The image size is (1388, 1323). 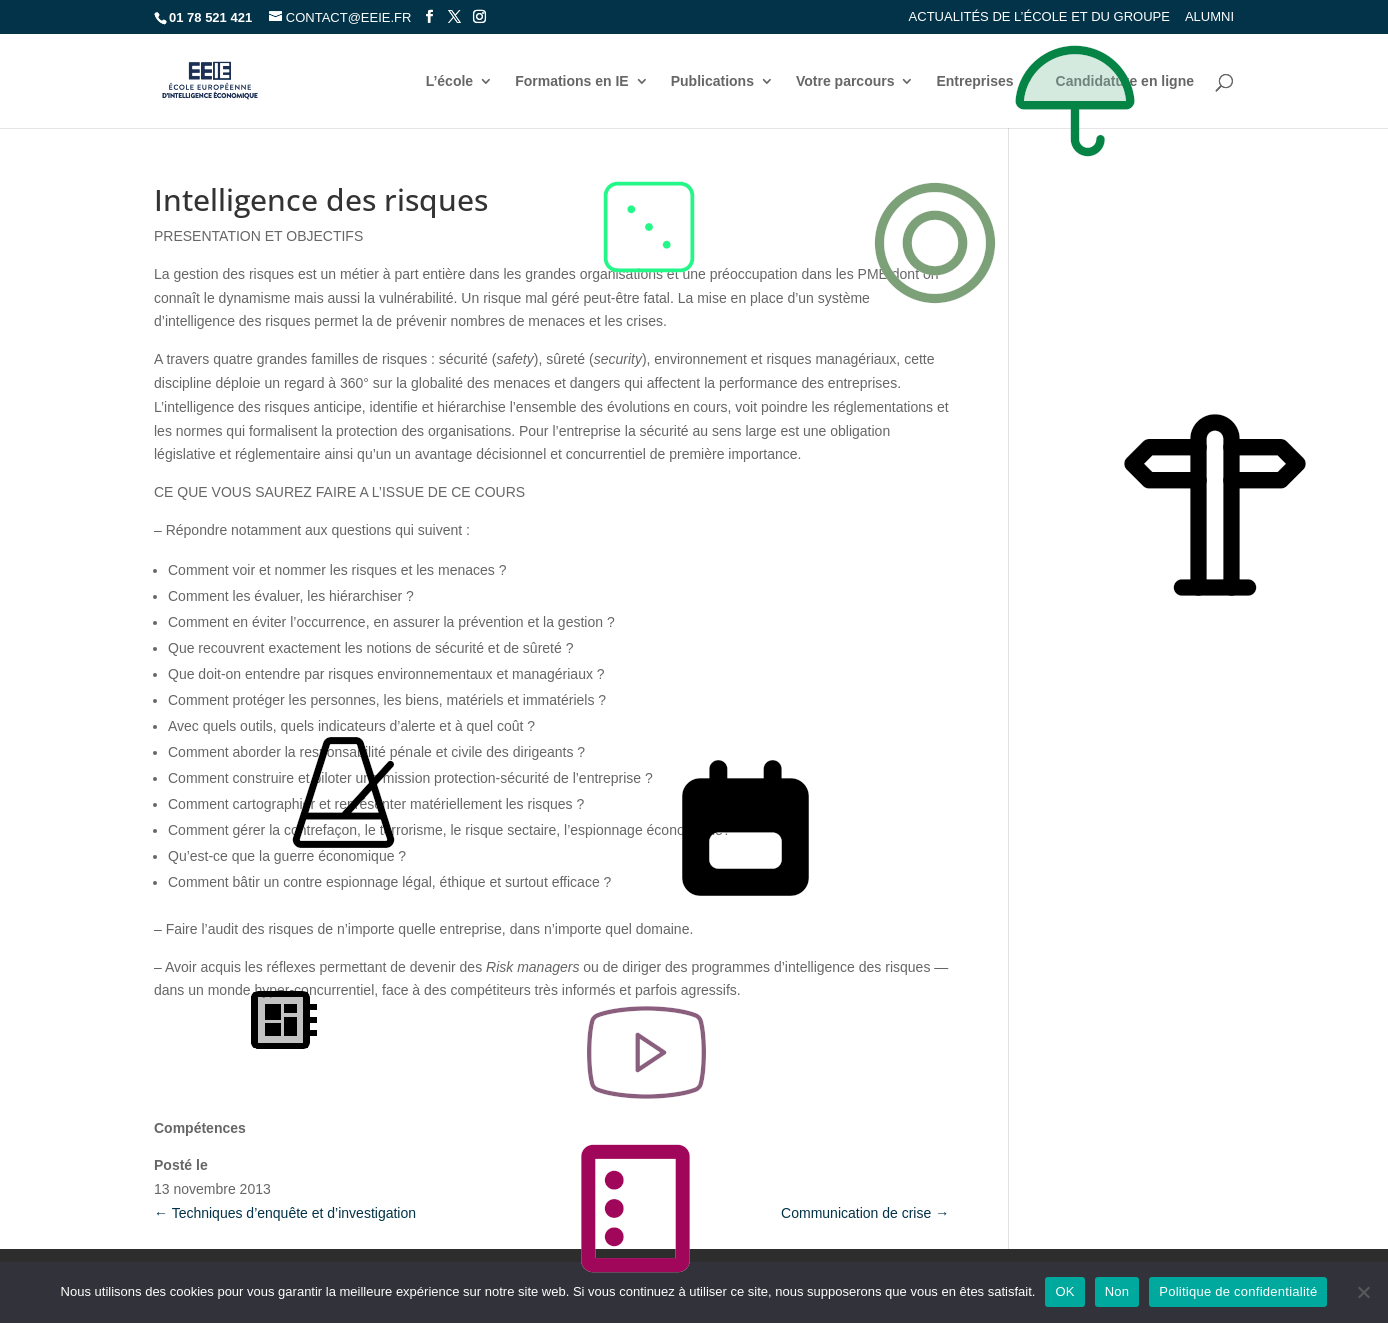 I want to click on select a single option from a list, so click(x=935, y=243).